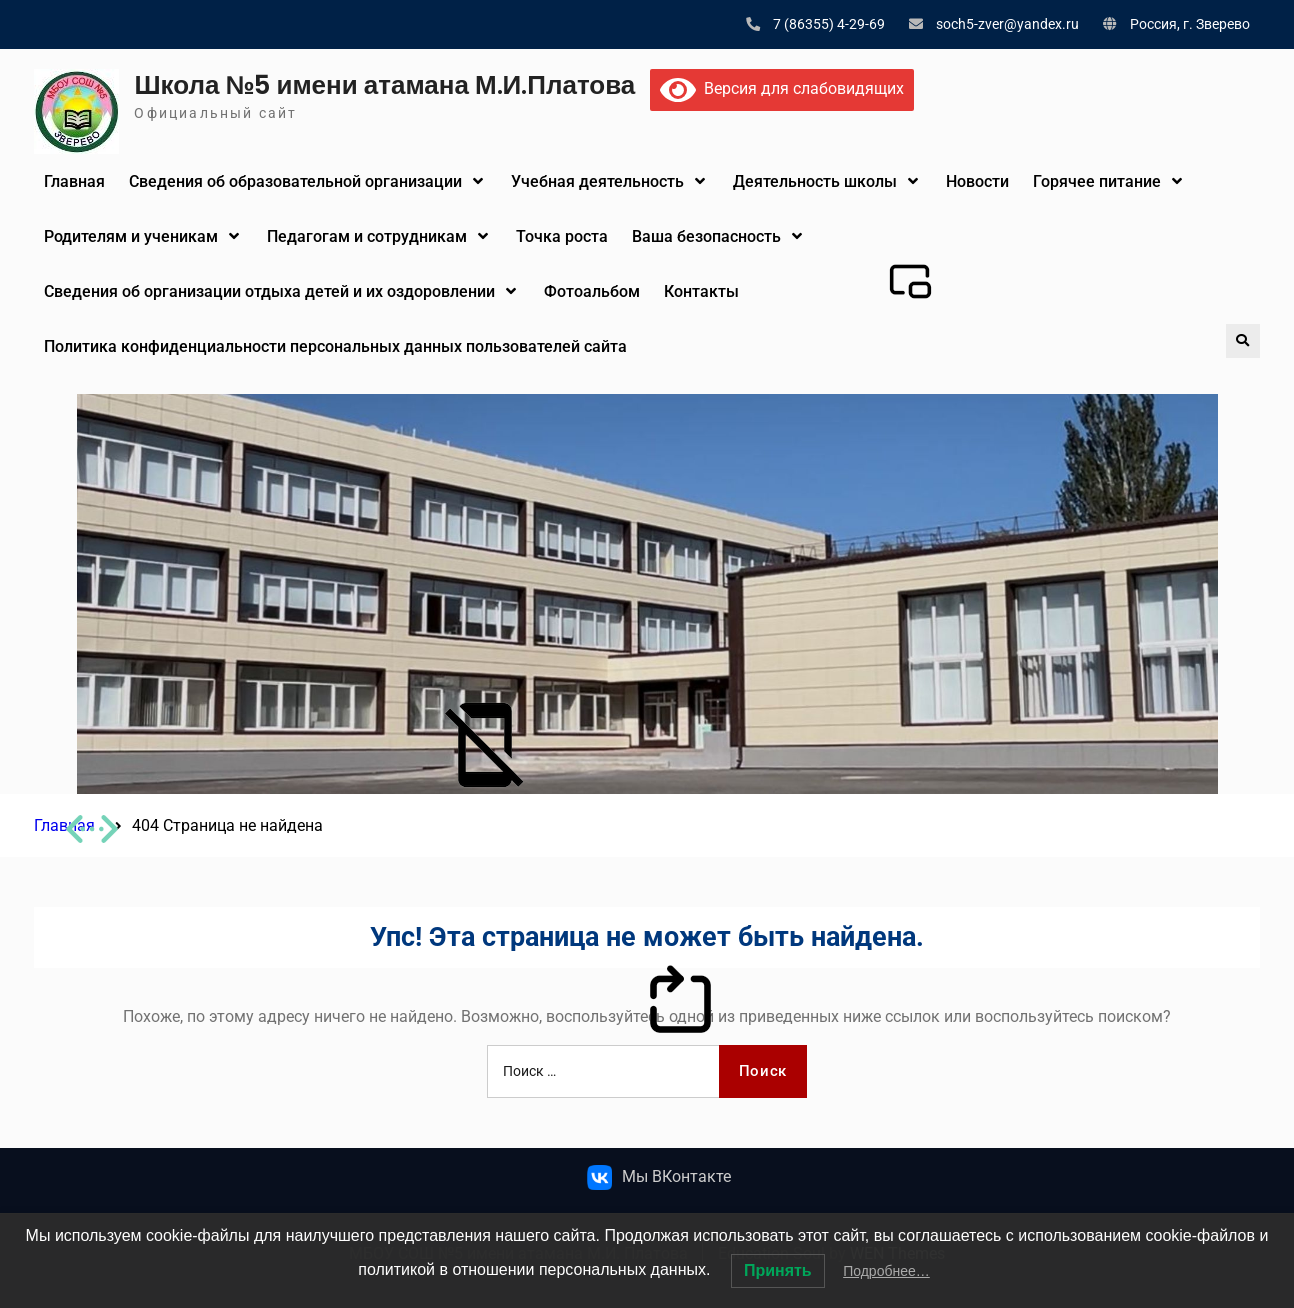 This screenshot has width=1294, height=1308. What do you see at coordinates (92, 829) in the screenshot?
I see `expand or collapse content horizontally` at bounding box center [92, 829].